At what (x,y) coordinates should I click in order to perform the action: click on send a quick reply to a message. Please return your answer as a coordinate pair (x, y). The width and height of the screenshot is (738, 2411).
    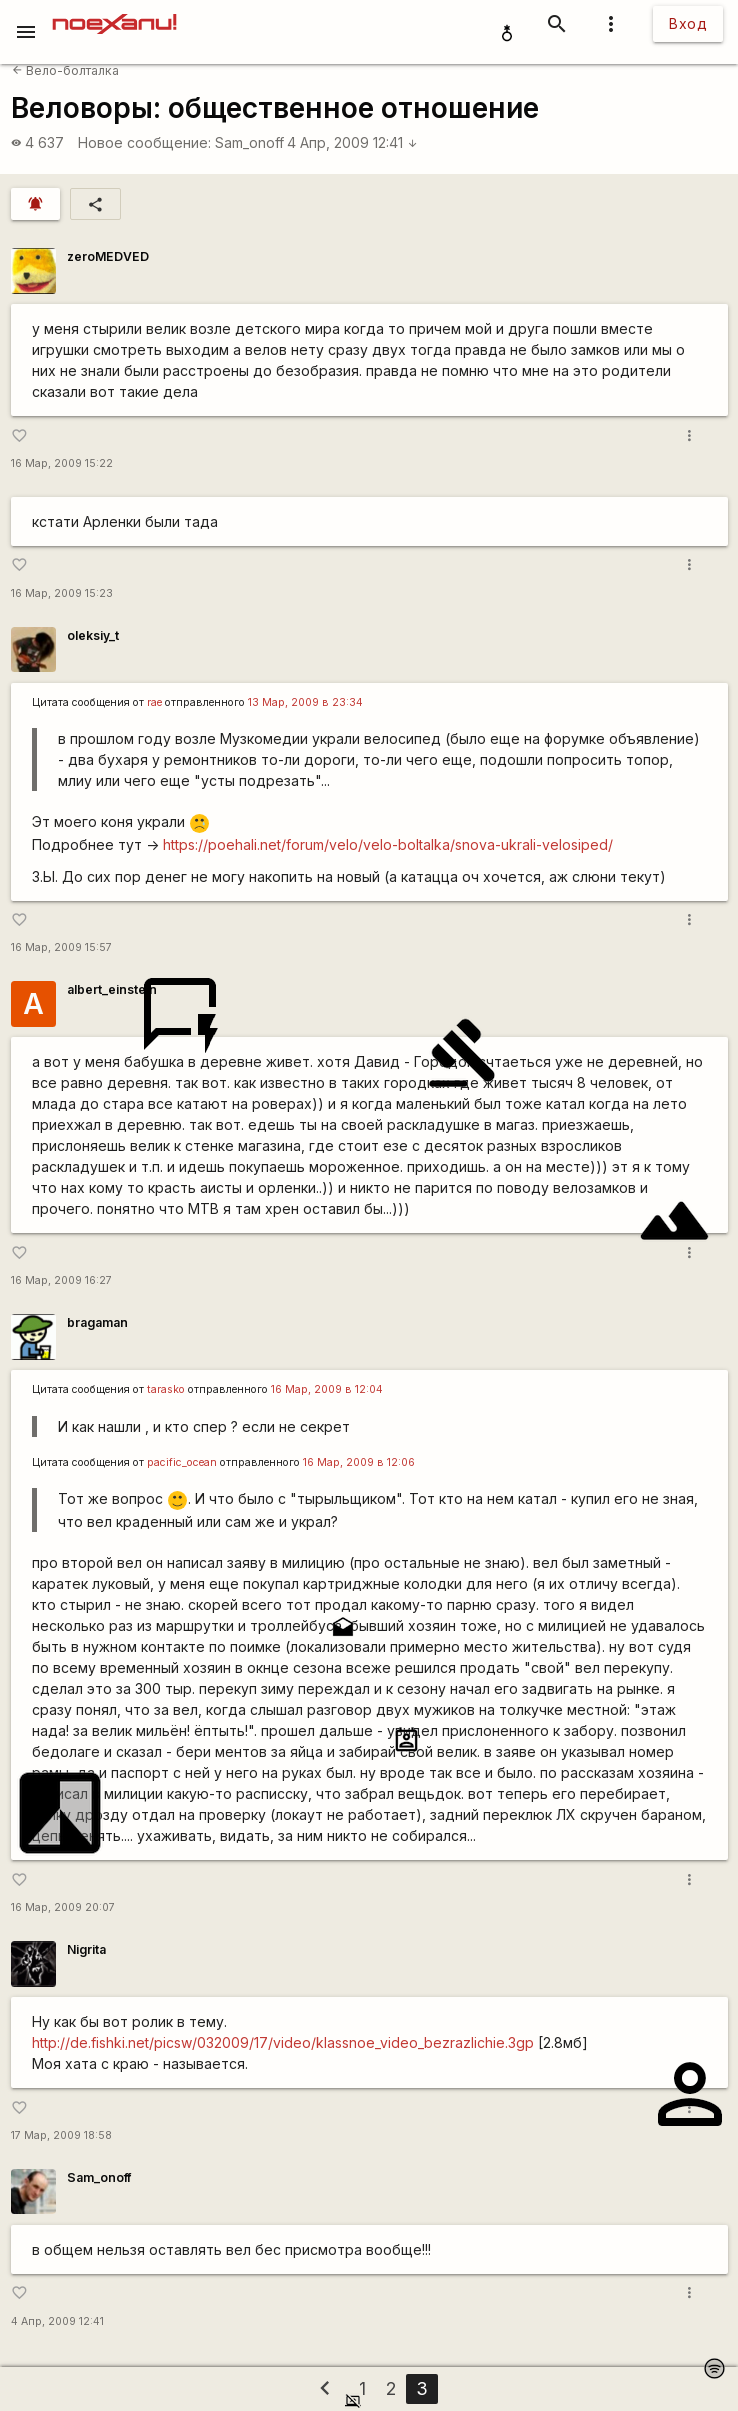
    Looking at the image, I should click on (180, 1014).